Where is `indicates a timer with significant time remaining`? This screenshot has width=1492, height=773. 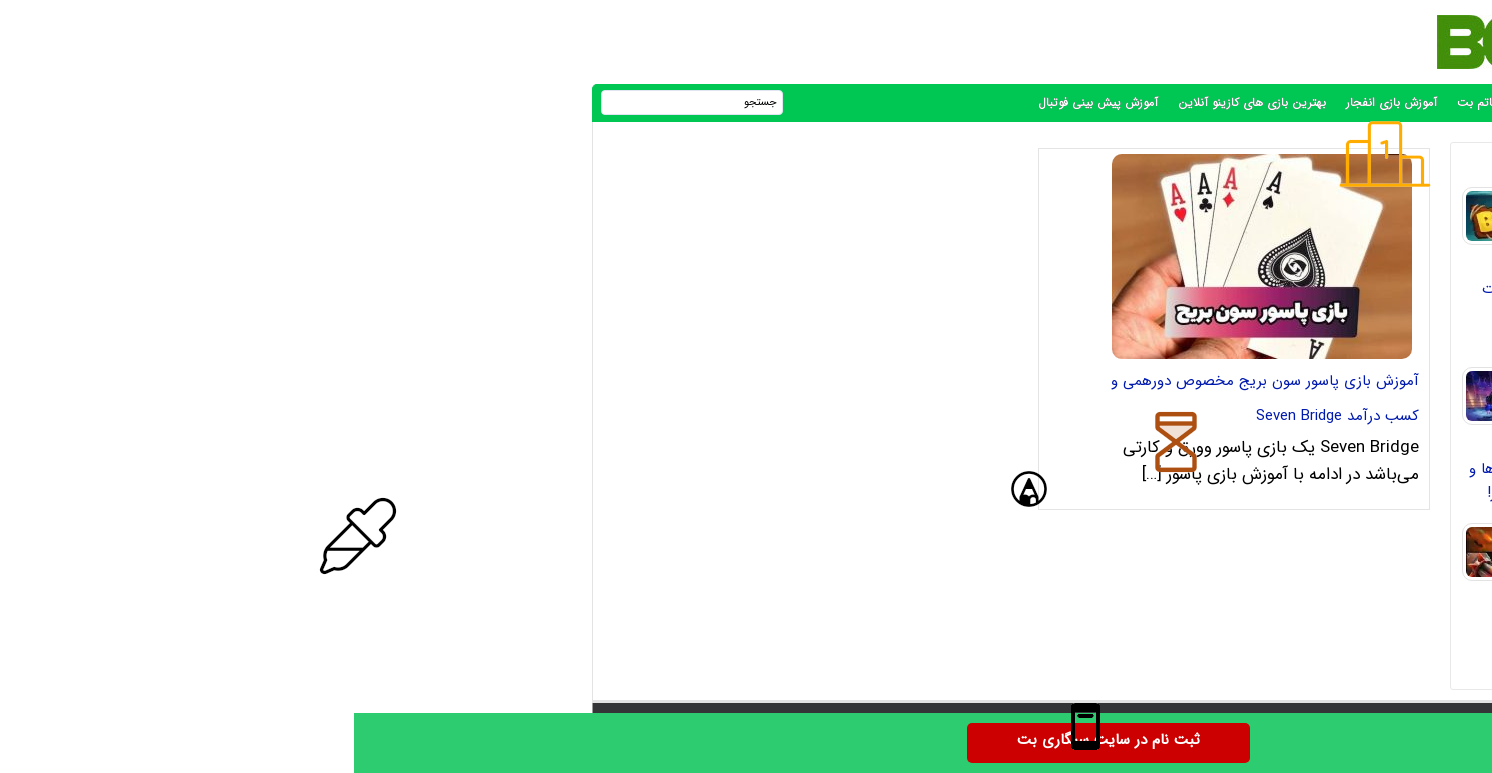
indicates a timer with significant time remaining is located at coordinates (1176, 442).